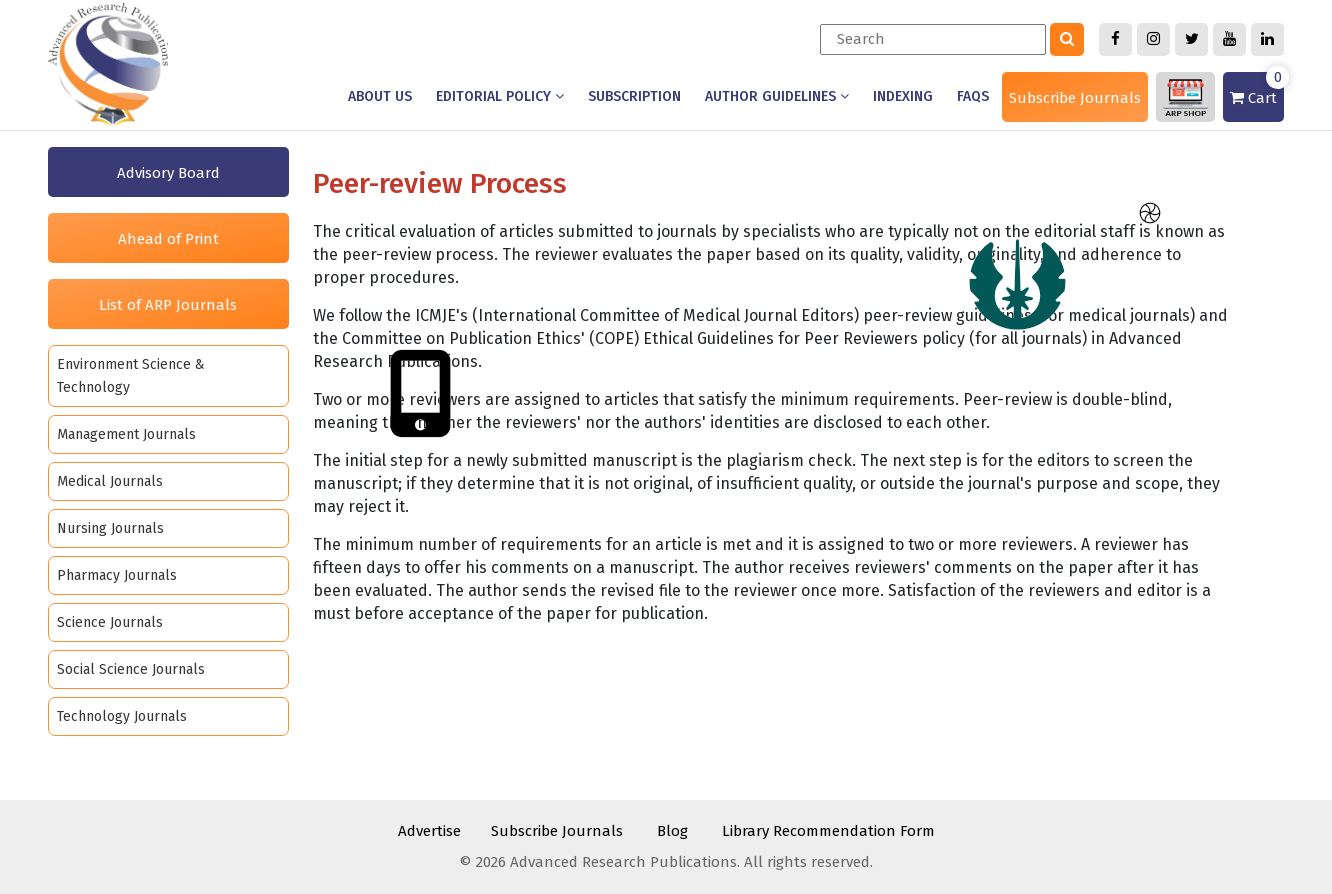 The width and height of the screenshot is (1332, 894). What do you see at coordinates (1150, 213) in the screenshot?
I see `indicates content is loading` at bounding box center [1150, 213].